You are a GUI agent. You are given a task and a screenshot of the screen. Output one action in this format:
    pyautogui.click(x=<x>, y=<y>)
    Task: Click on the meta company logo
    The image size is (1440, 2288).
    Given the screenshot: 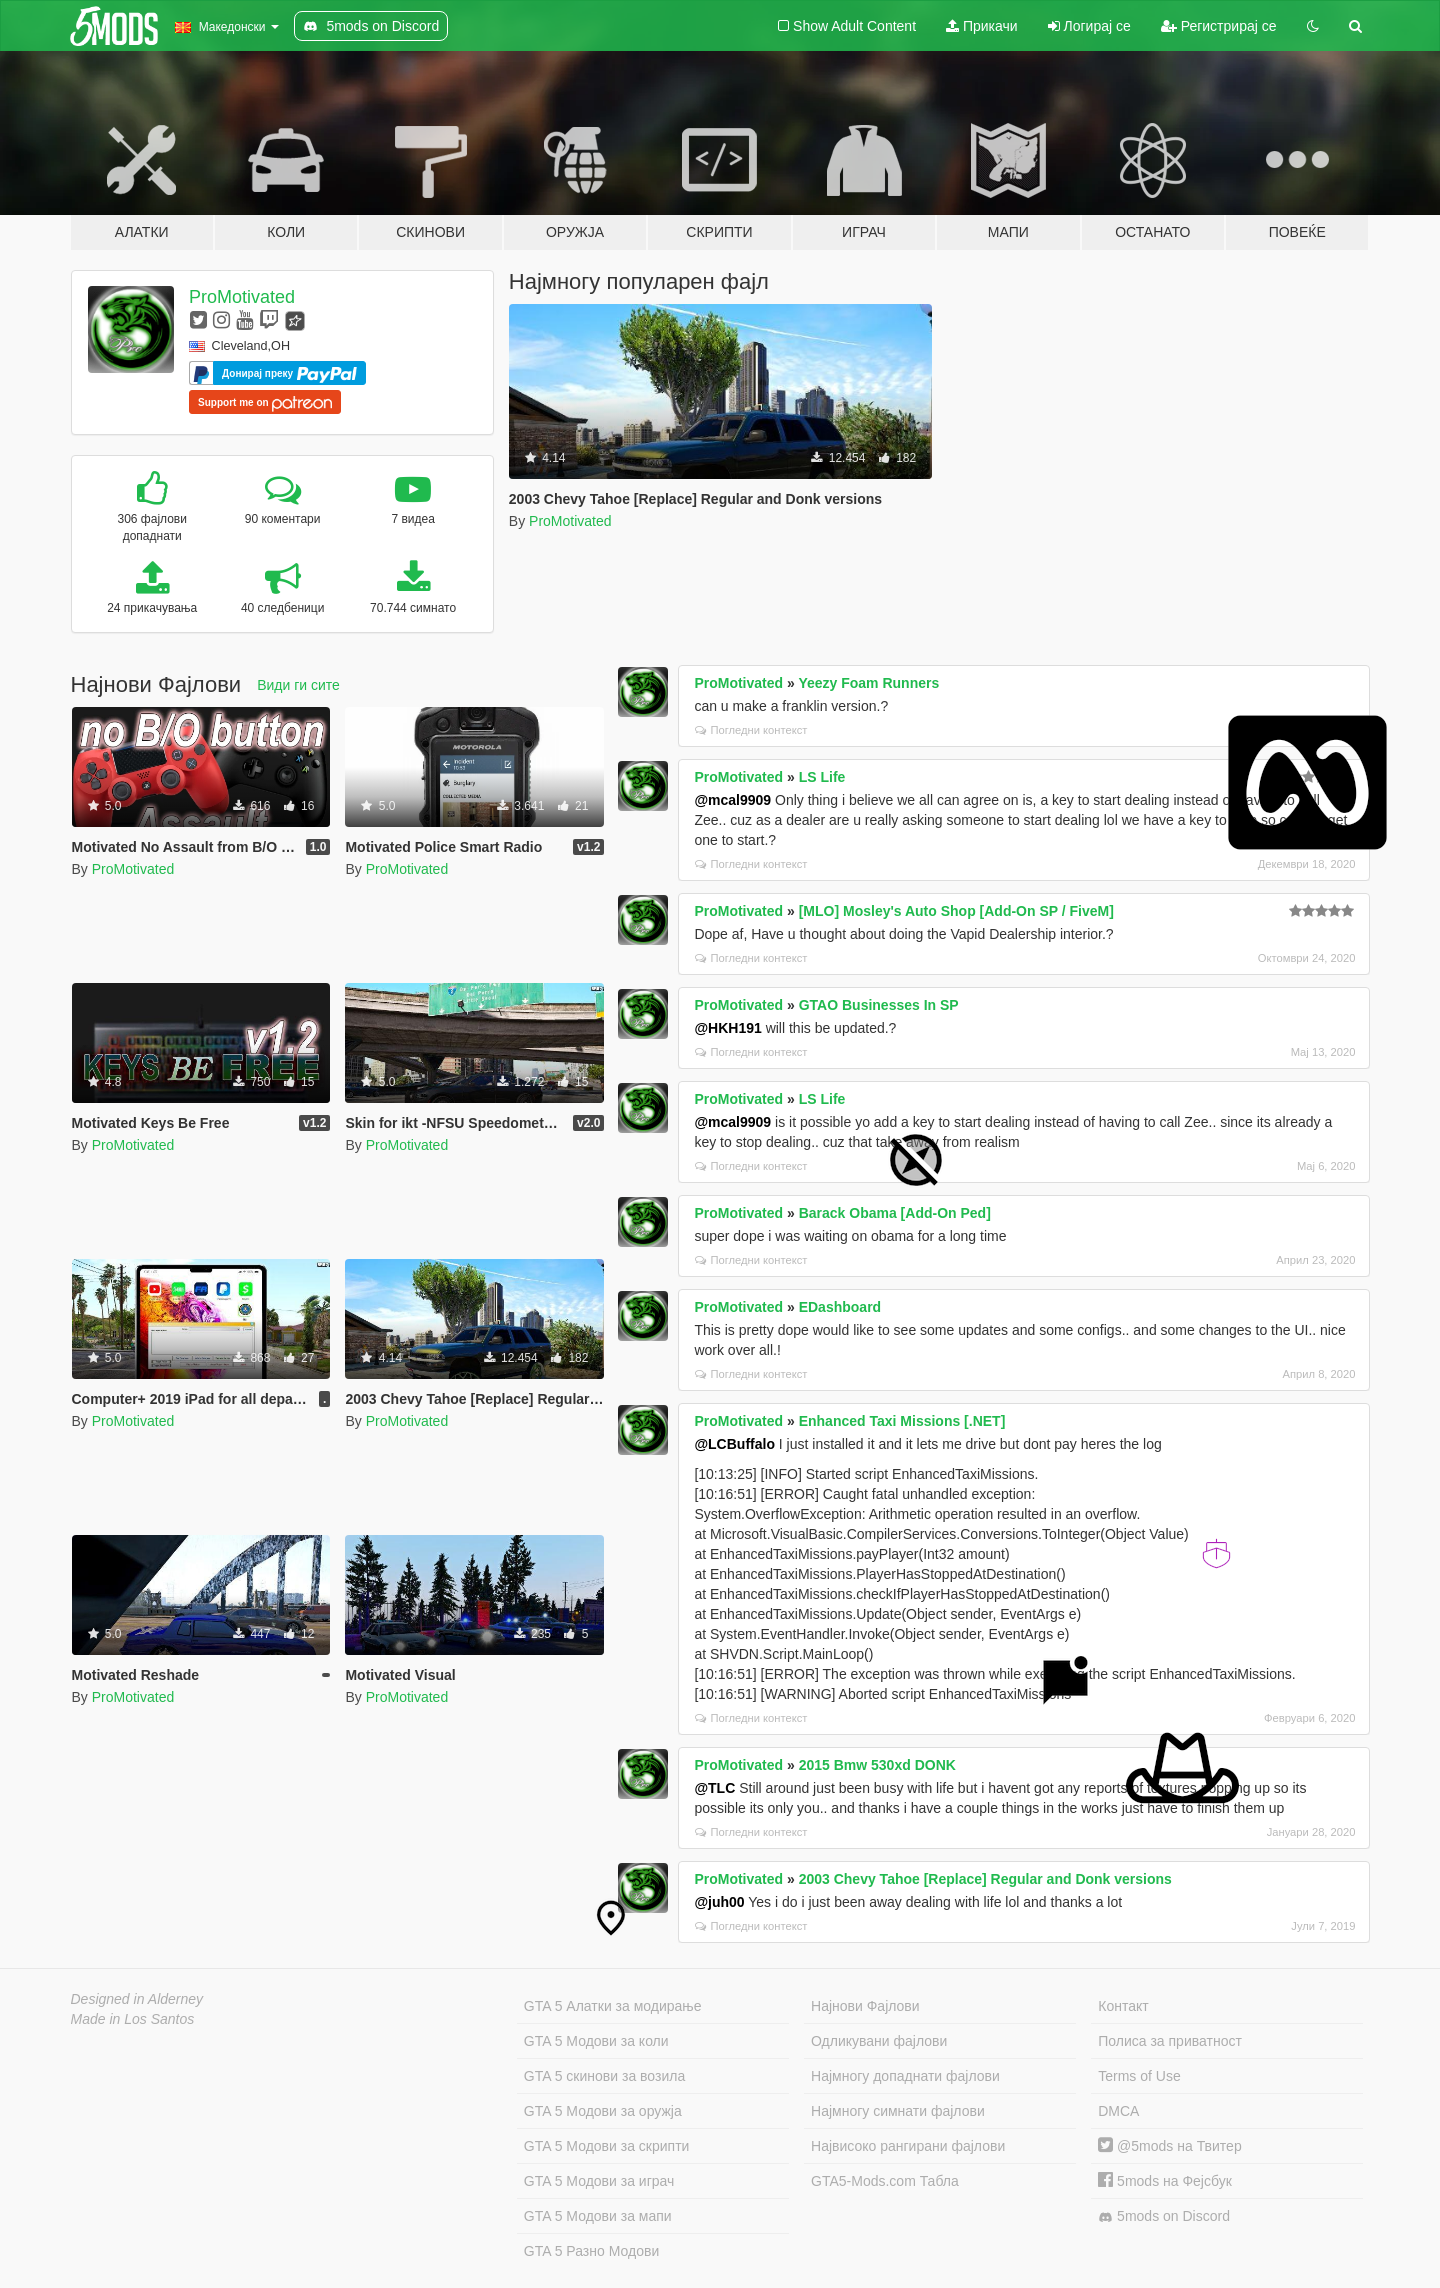 What is the action you would take?
    pyautogui.click(x=1307, y=782)
    